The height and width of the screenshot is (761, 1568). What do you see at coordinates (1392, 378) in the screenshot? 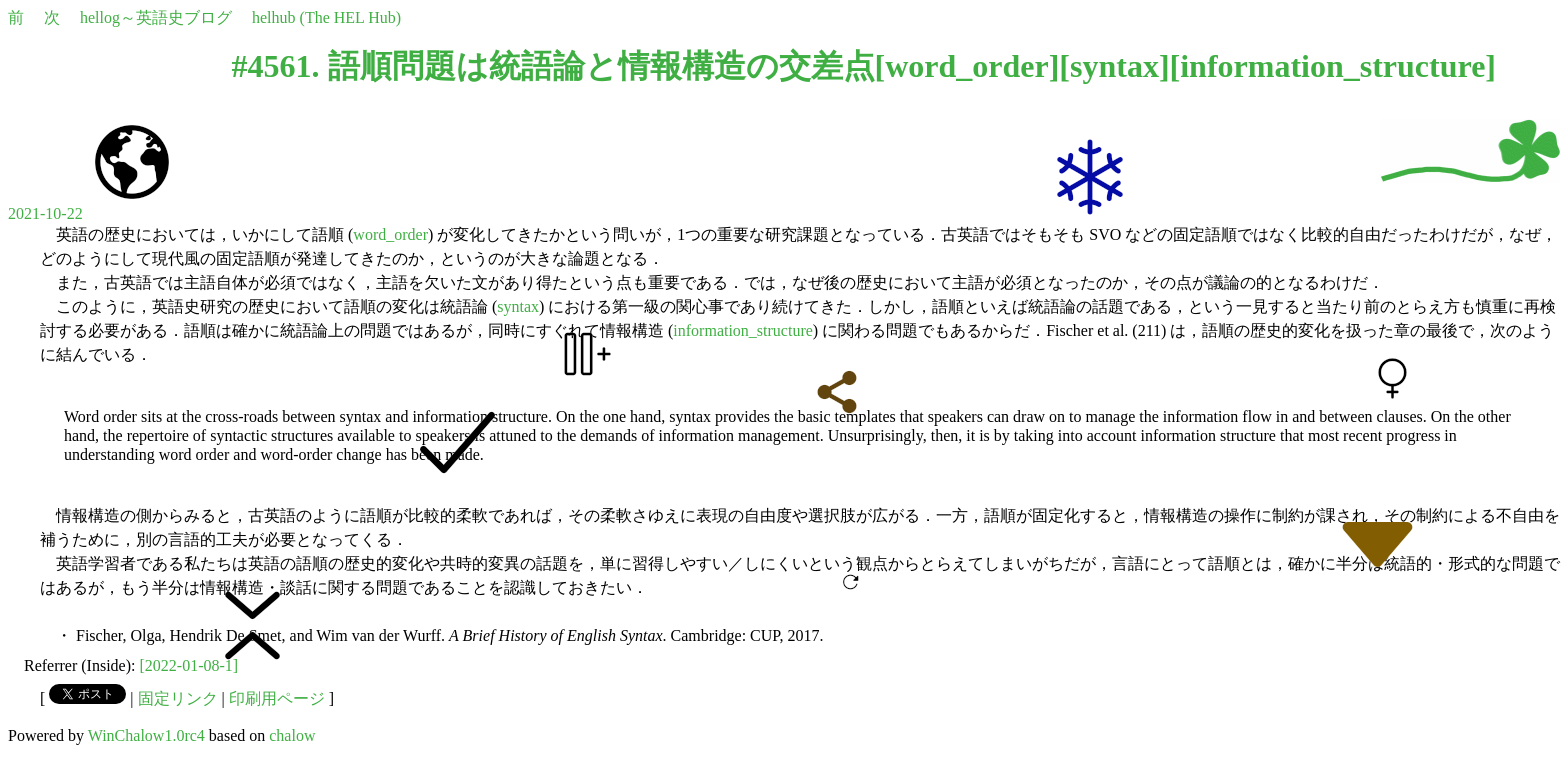
I see `select female gender option` at bounding box center [1392, 378].